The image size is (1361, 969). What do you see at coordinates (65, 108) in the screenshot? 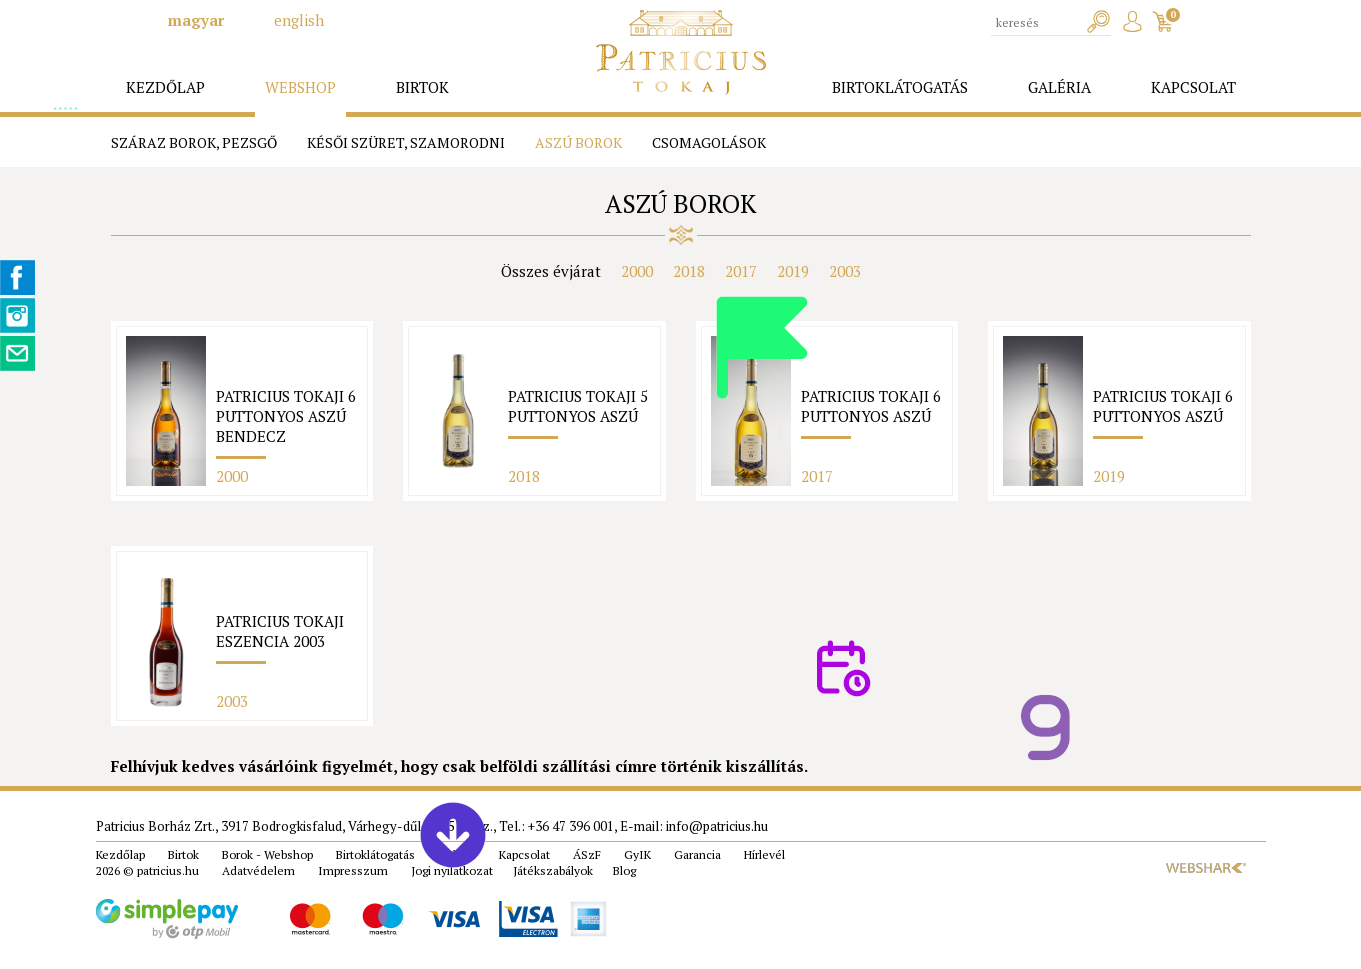
I see `indicates a divider or separator between content sections` at bounding box center [65, 108].